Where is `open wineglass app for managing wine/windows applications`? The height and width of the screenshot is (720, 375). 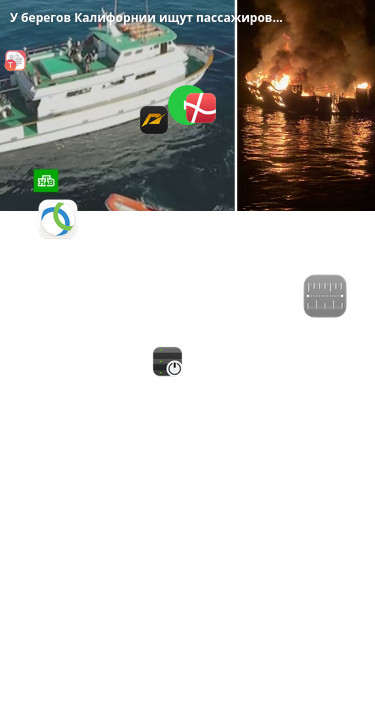 open wineglass app for managing wine/windows applications is located at coordinates (201, 108).